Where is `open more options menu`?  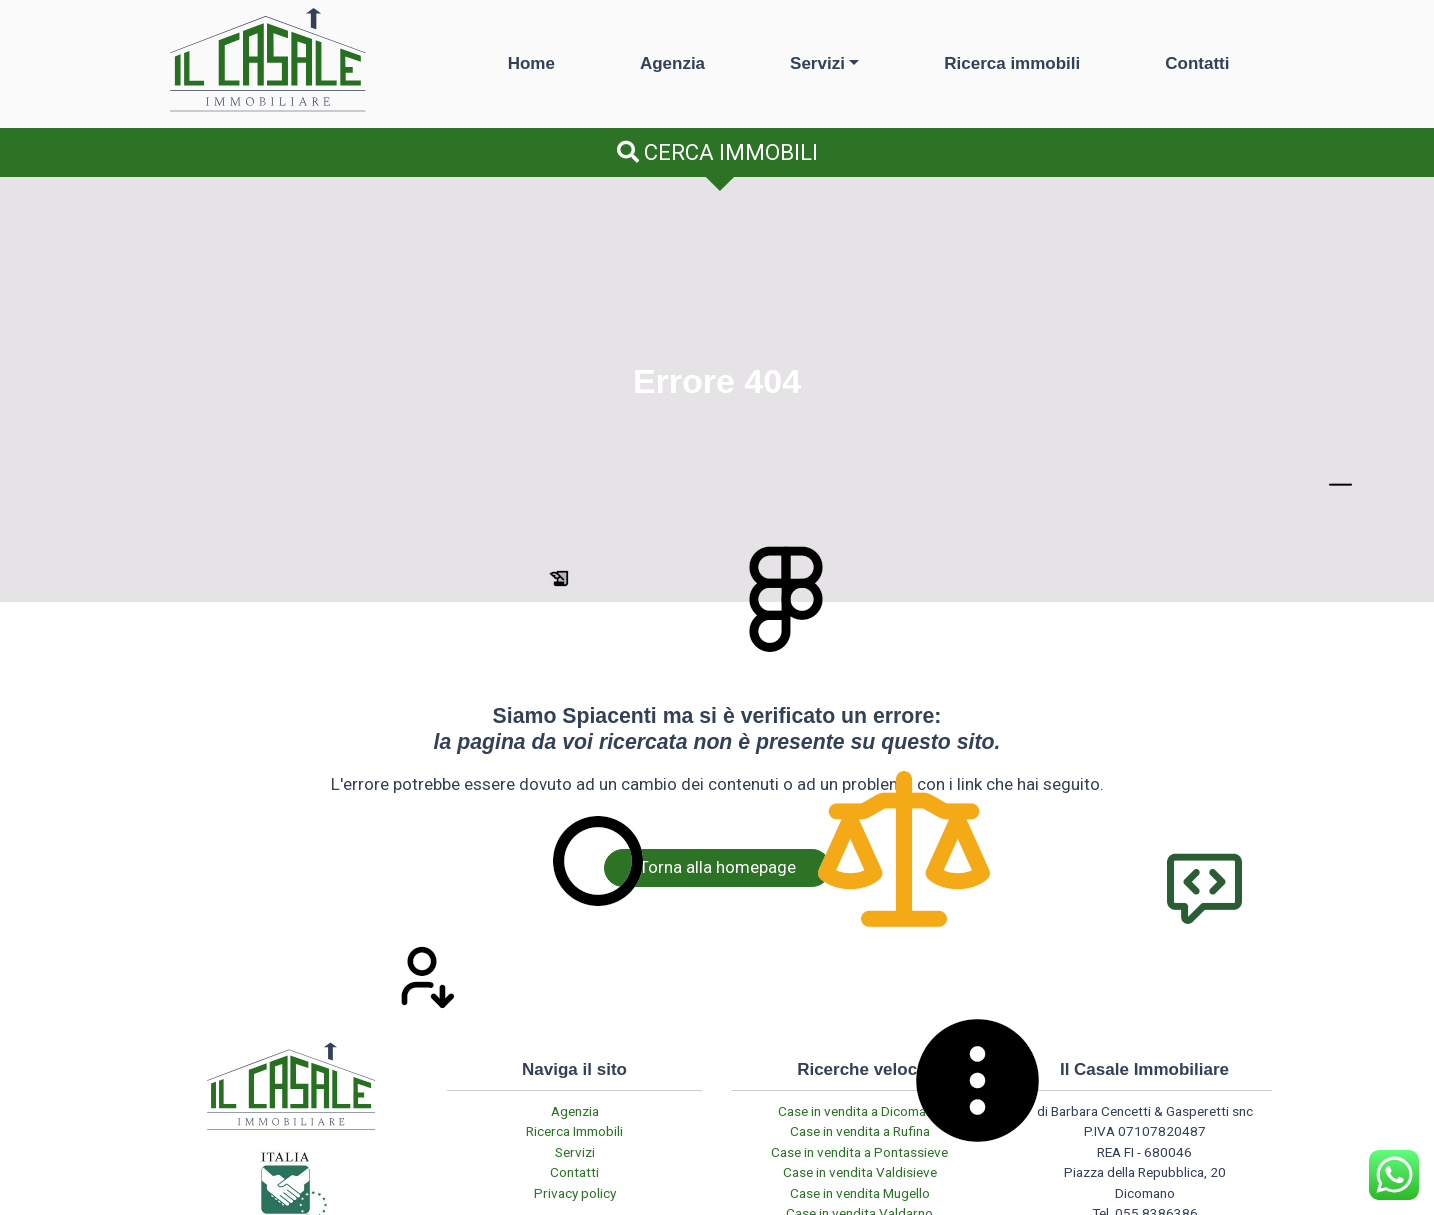
open more options menu is located at coordinates (977, 1080).